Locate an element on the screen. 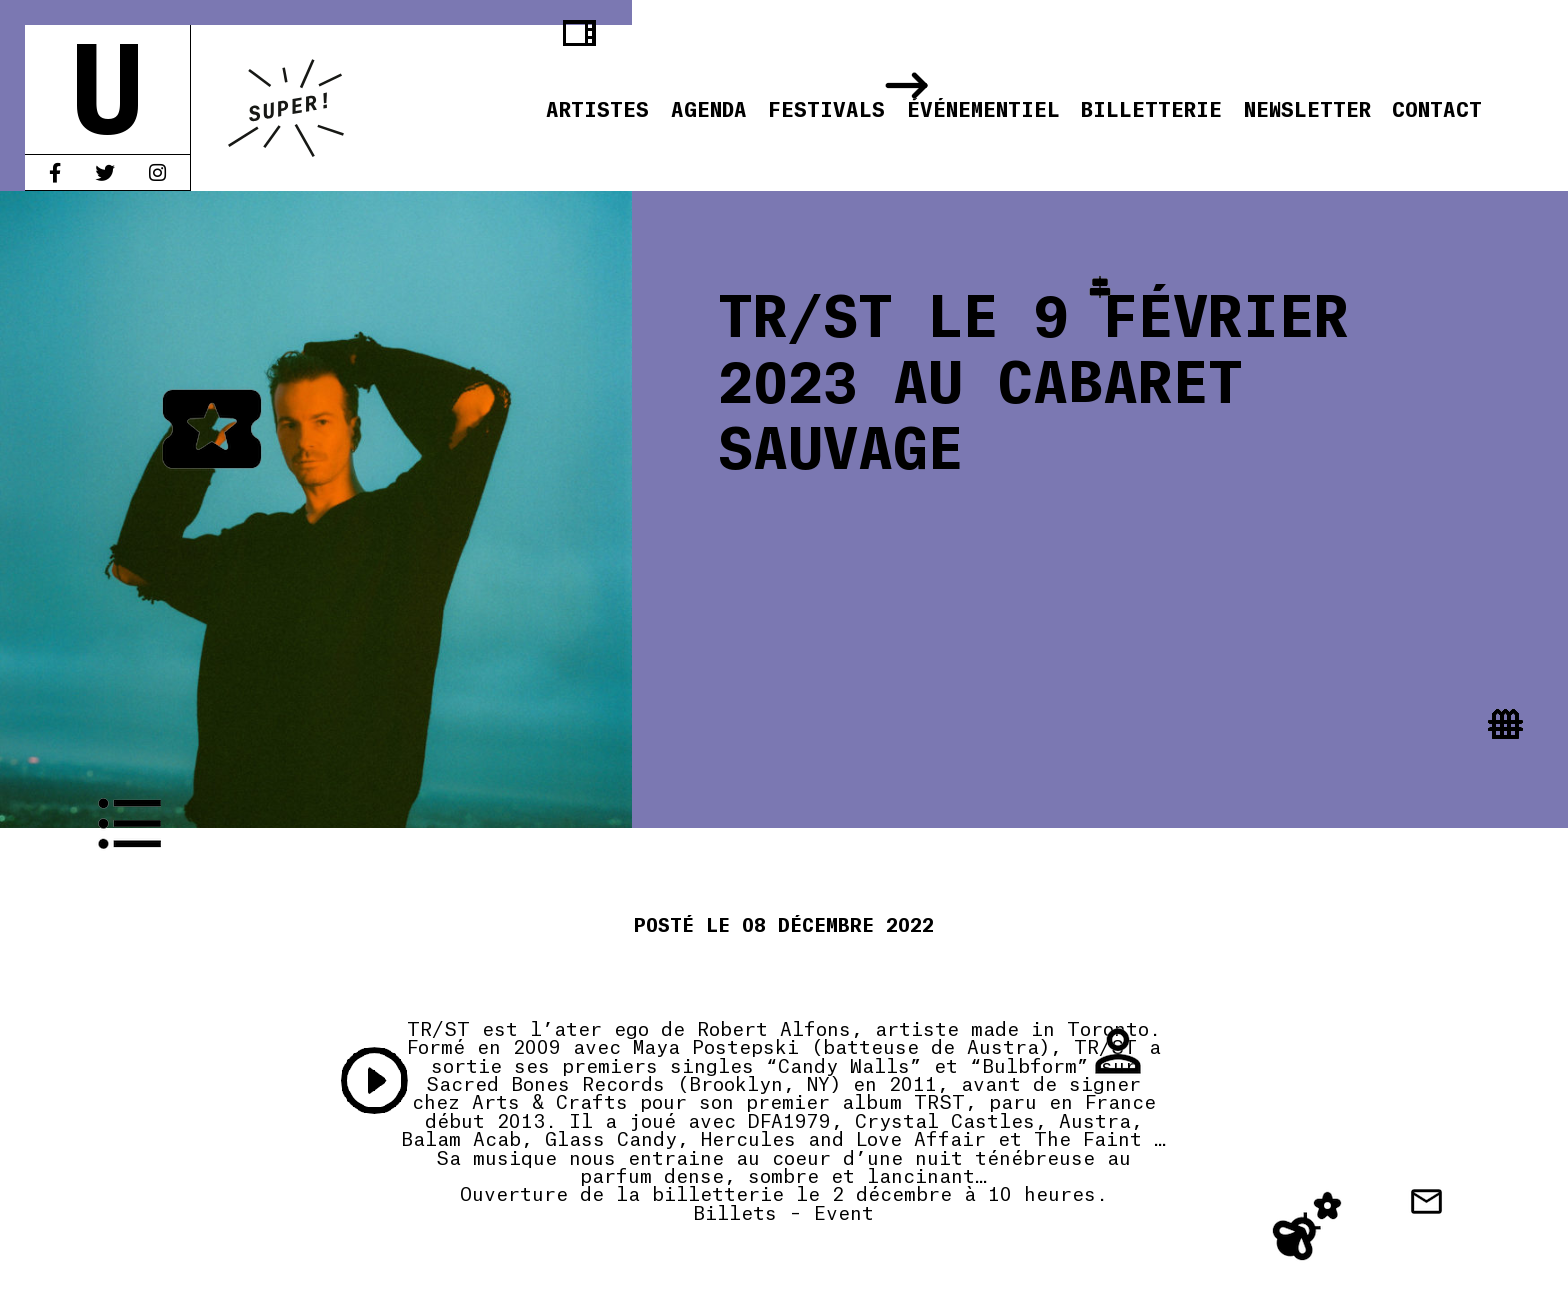 This screenshot has height=1306, width=1568. switch to list view is located at coordinates (130, 823).